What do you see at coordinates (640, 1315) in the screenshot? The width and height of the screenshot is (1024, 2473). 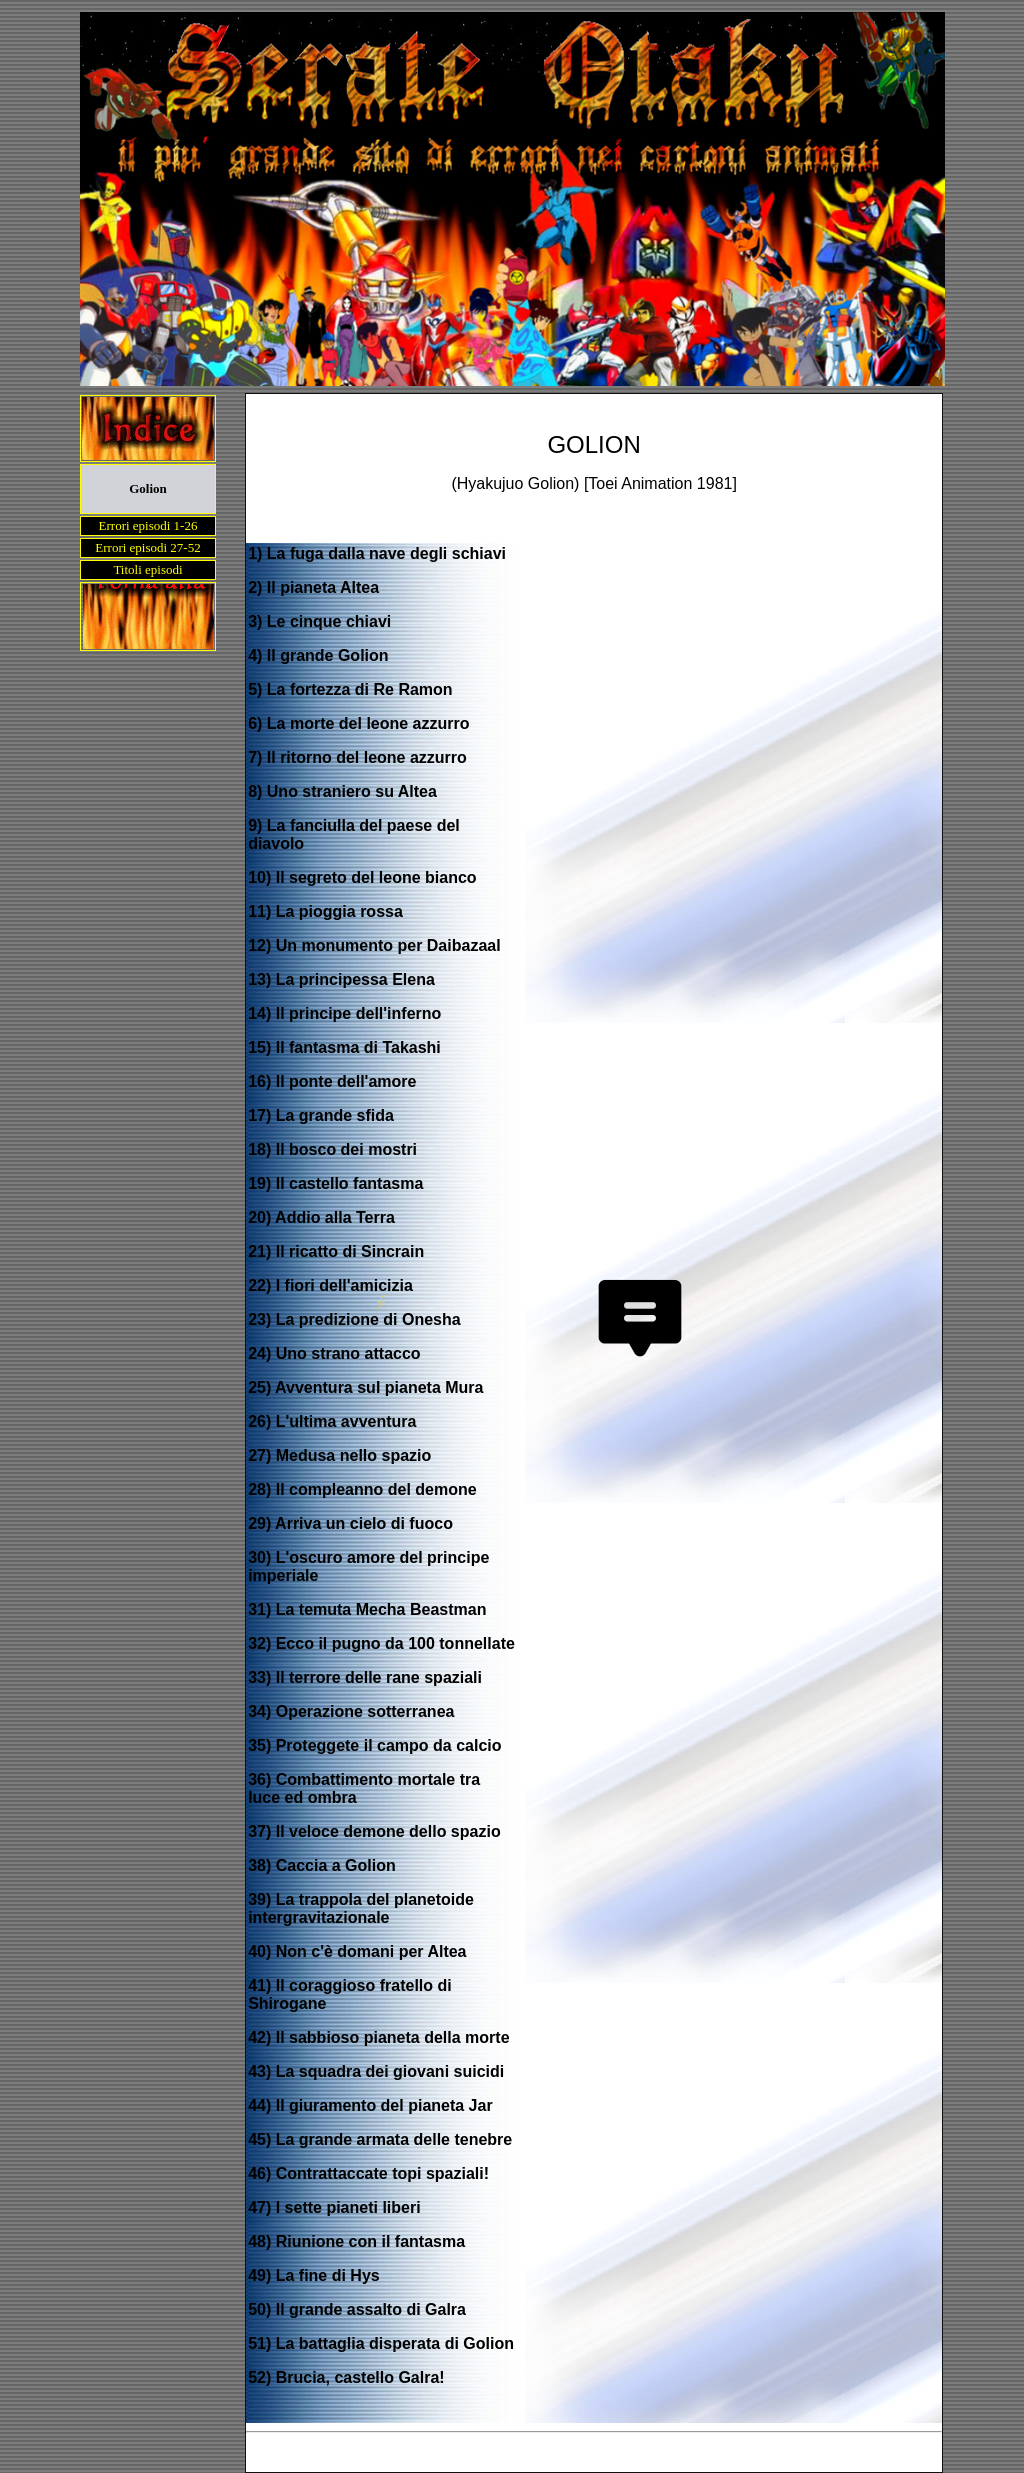 I see `open chat or messaging` at bounding box center [640, 1315].